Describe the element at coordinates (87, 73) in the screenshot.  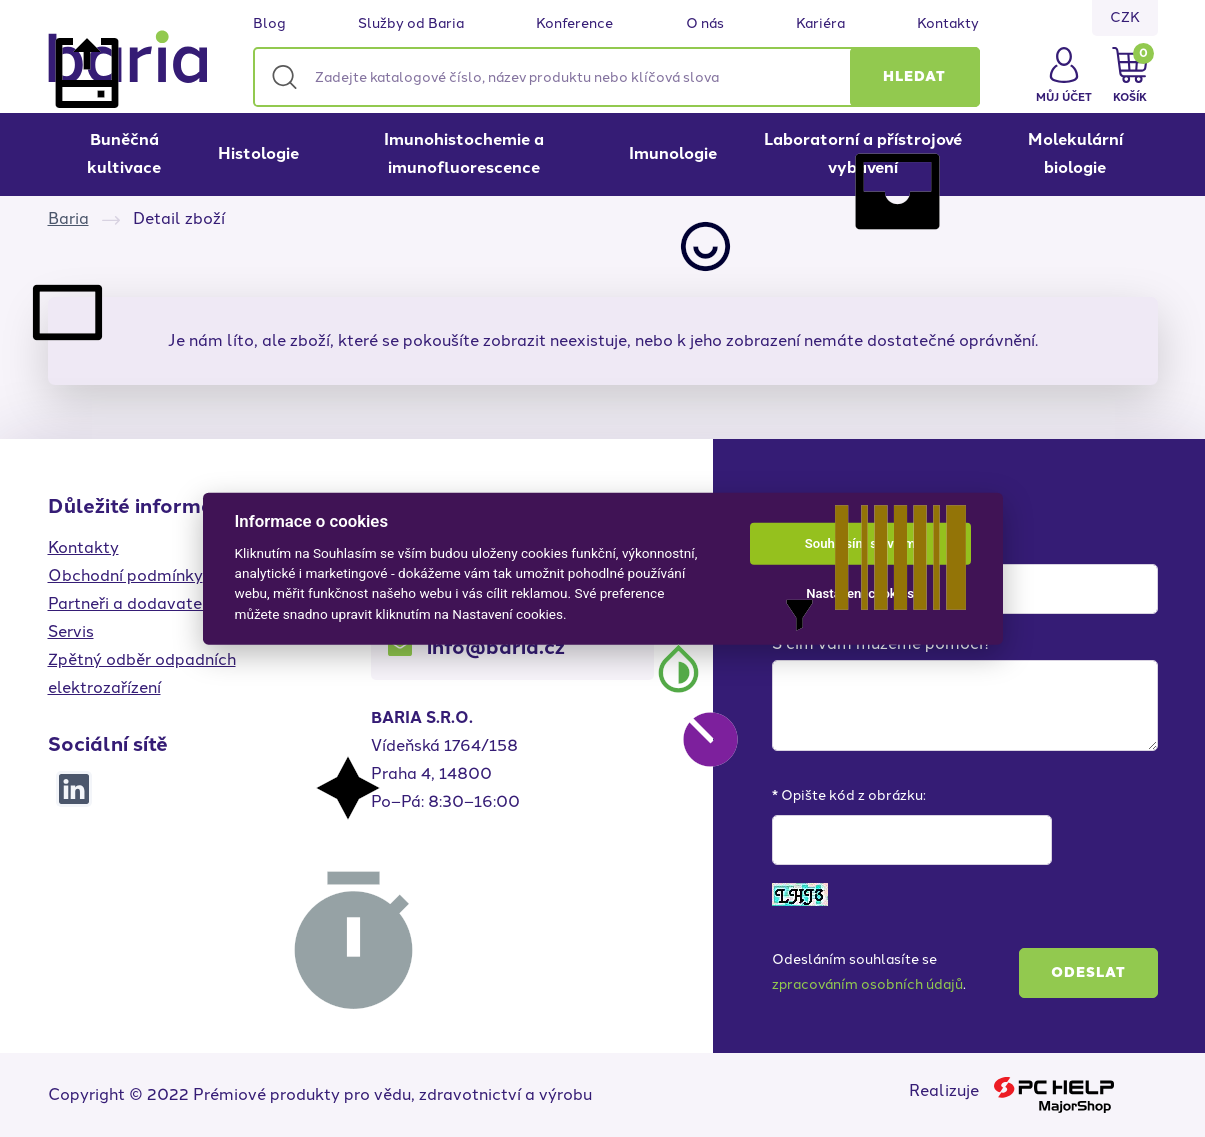
I see `uninstall an application` at that location.